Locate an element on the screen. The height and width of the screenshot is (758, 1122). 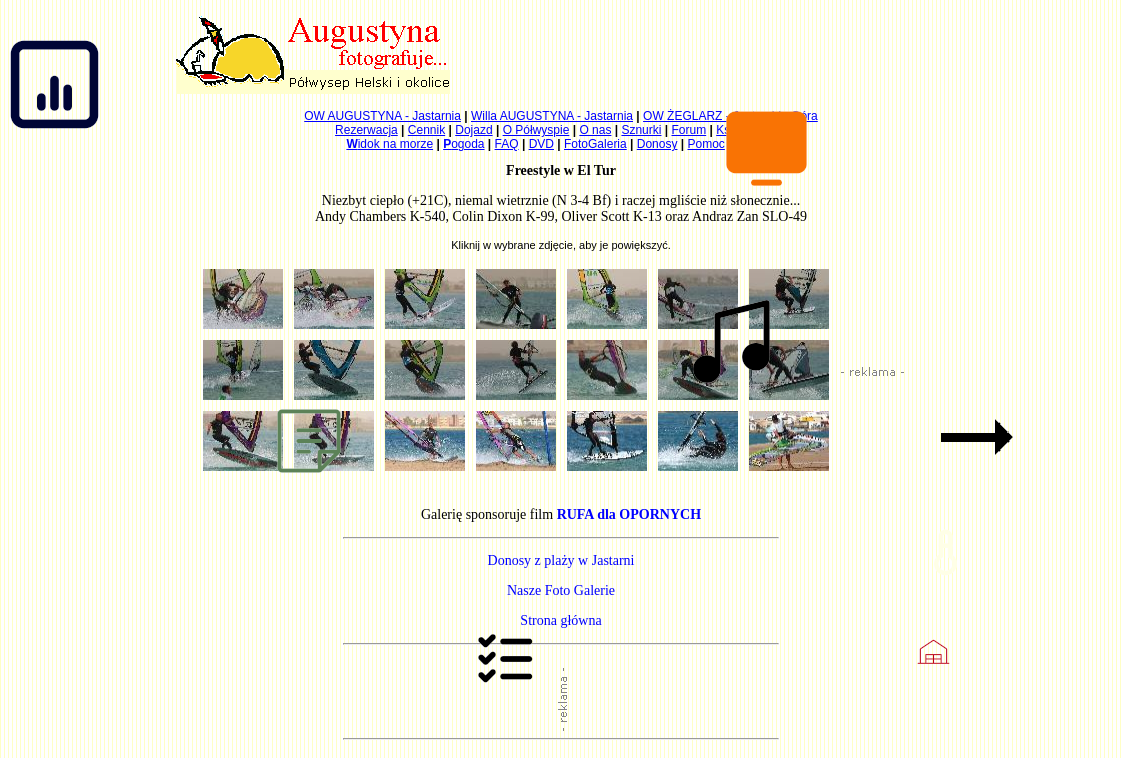
view current temperature reading is located at coordinates (945, 552).